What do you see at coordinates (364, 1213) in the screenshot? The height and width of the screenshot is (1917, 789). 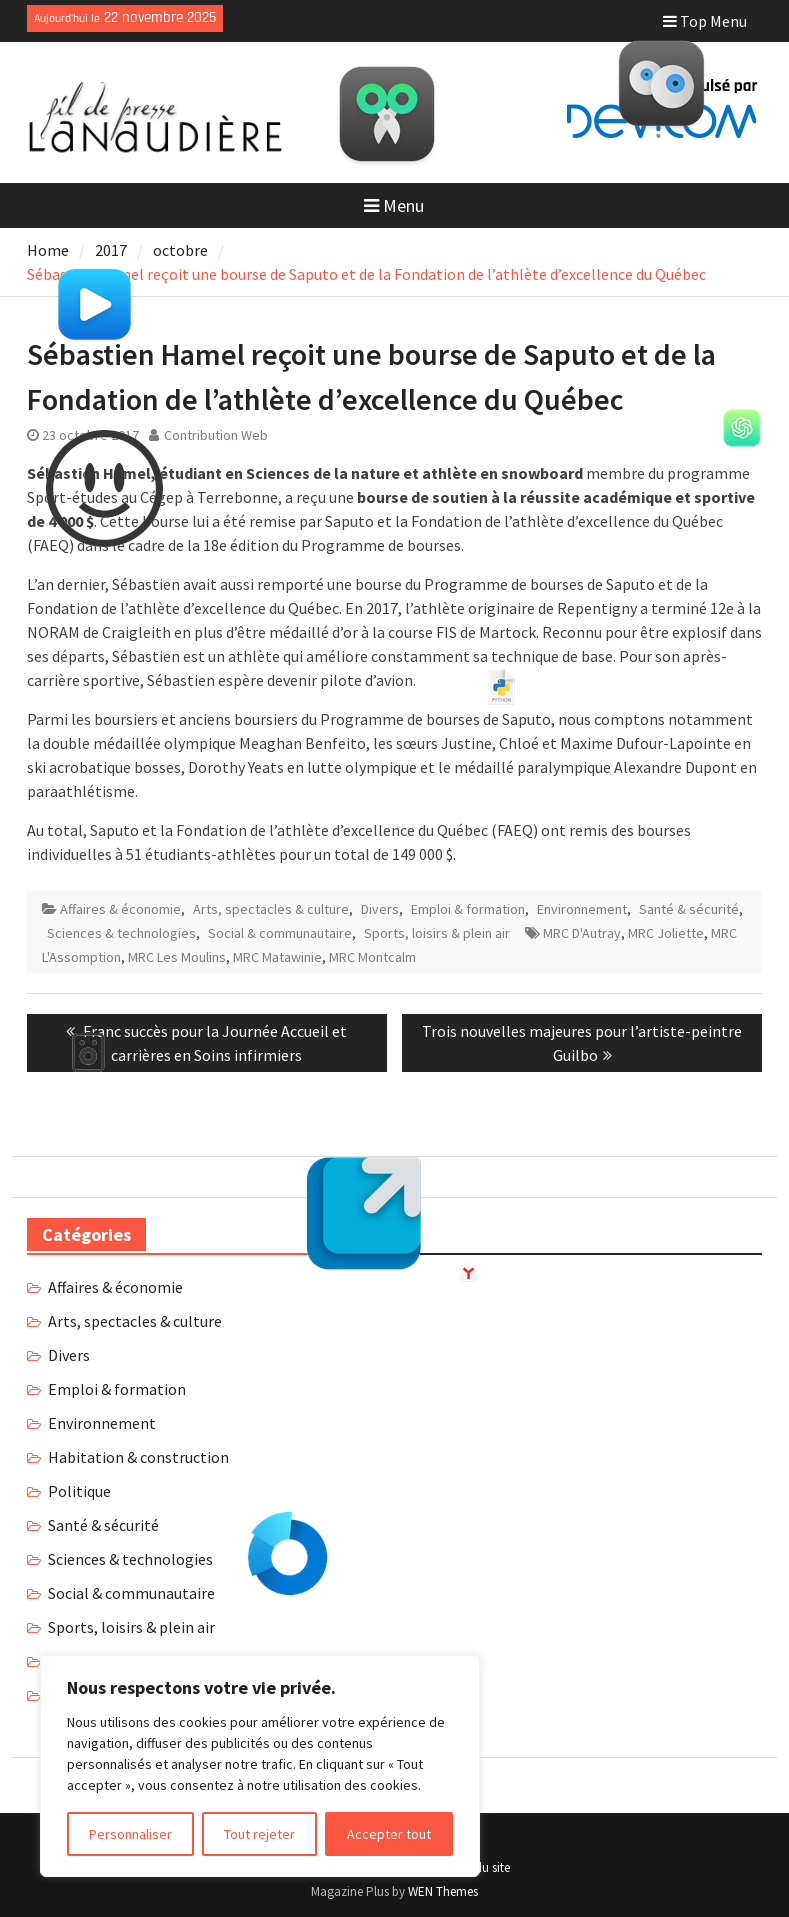 I see `open accessories or utility apps` at bounding box center [364, 1213].